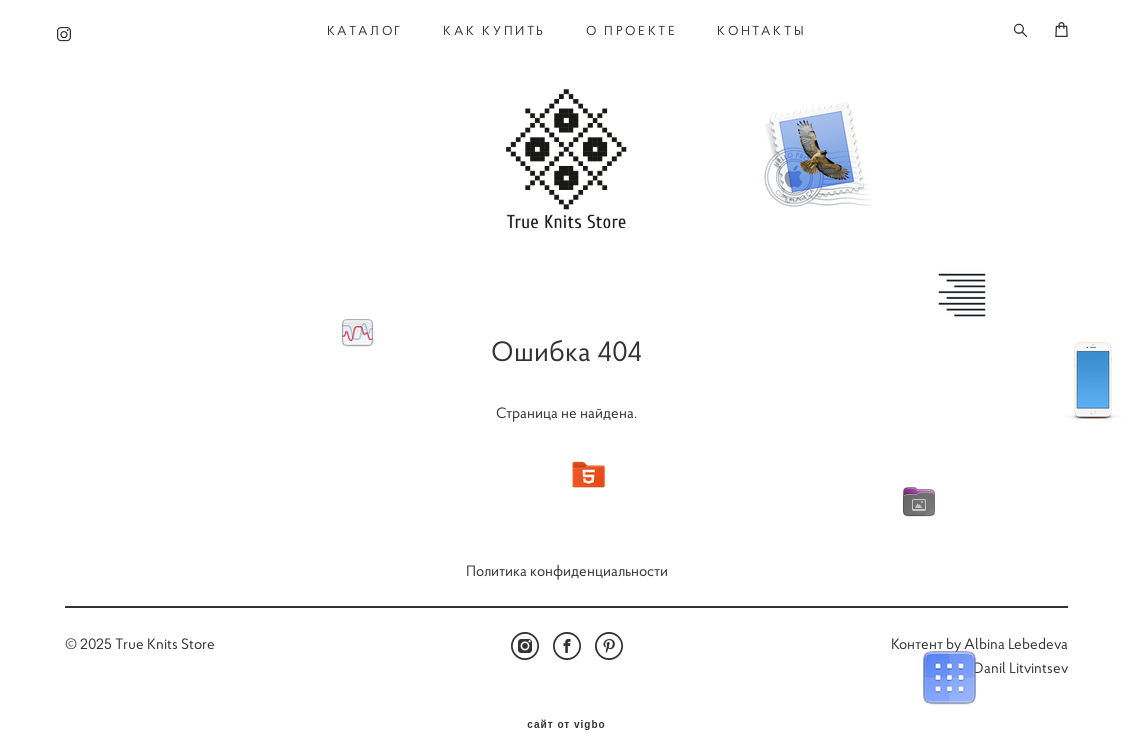 This screenshot has height=754, width=1133. Describe the element at coordinates (962, 296) in the screenshot. I see `align text to the right margin` at that location.